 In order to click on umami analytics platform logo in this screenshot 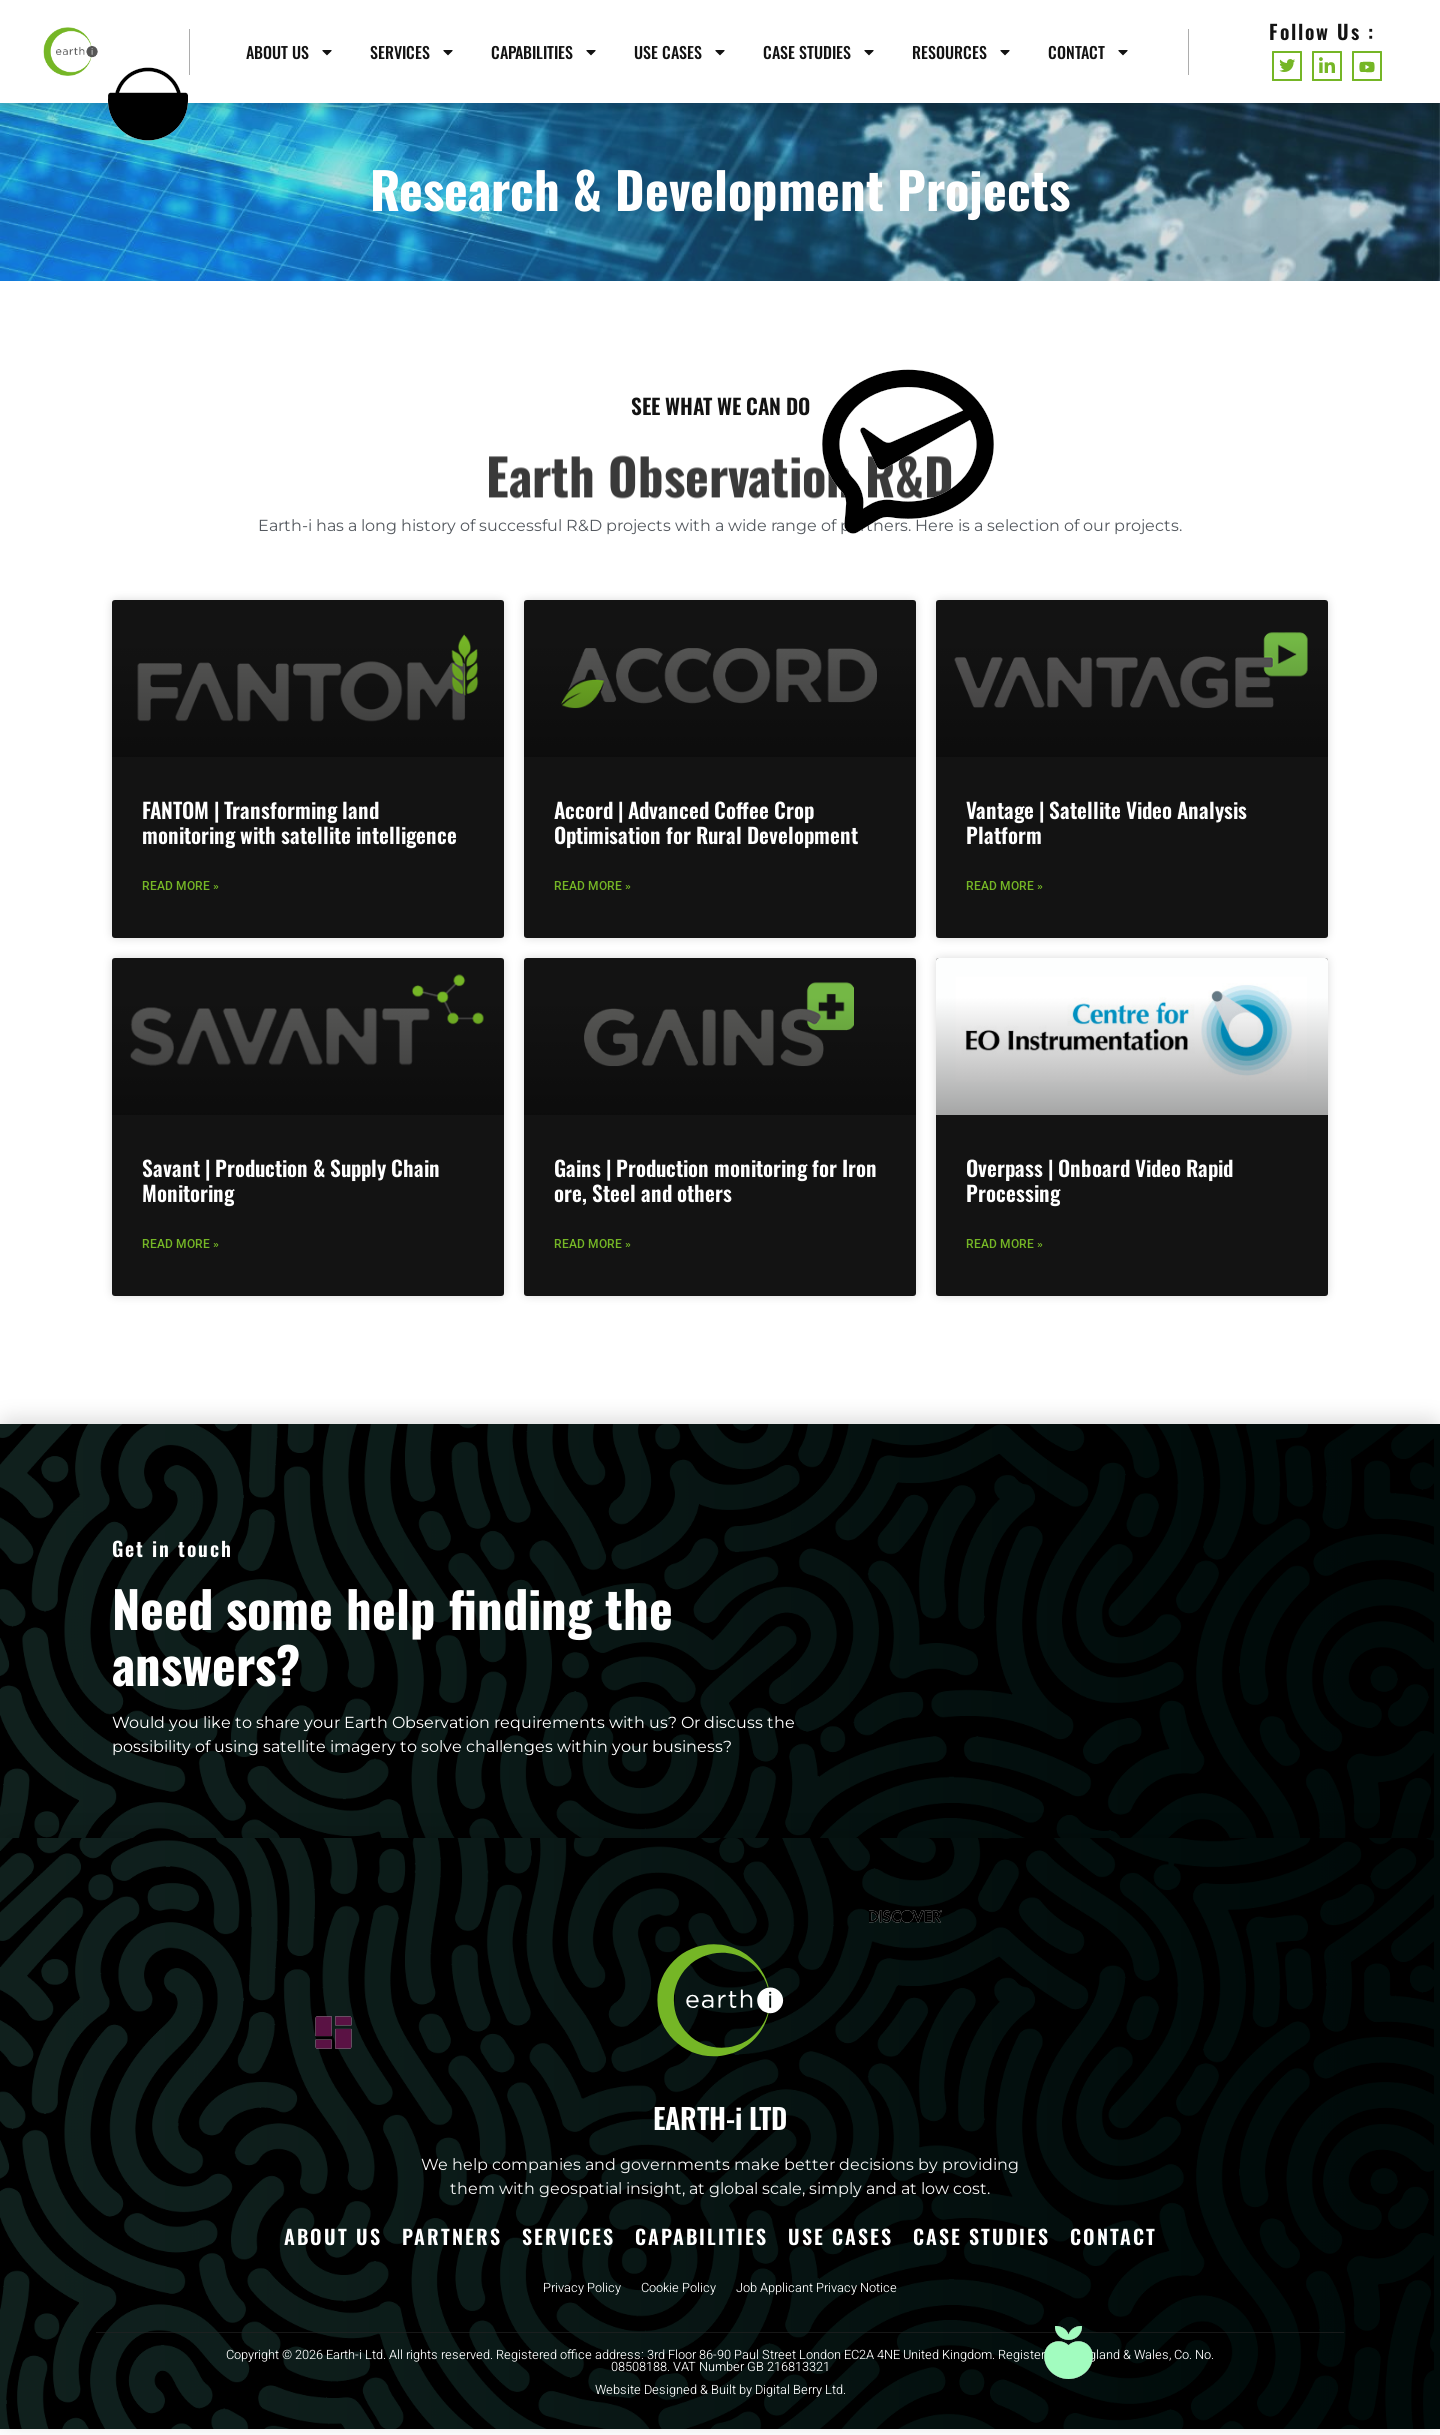, I will do `click(148, 104)`.